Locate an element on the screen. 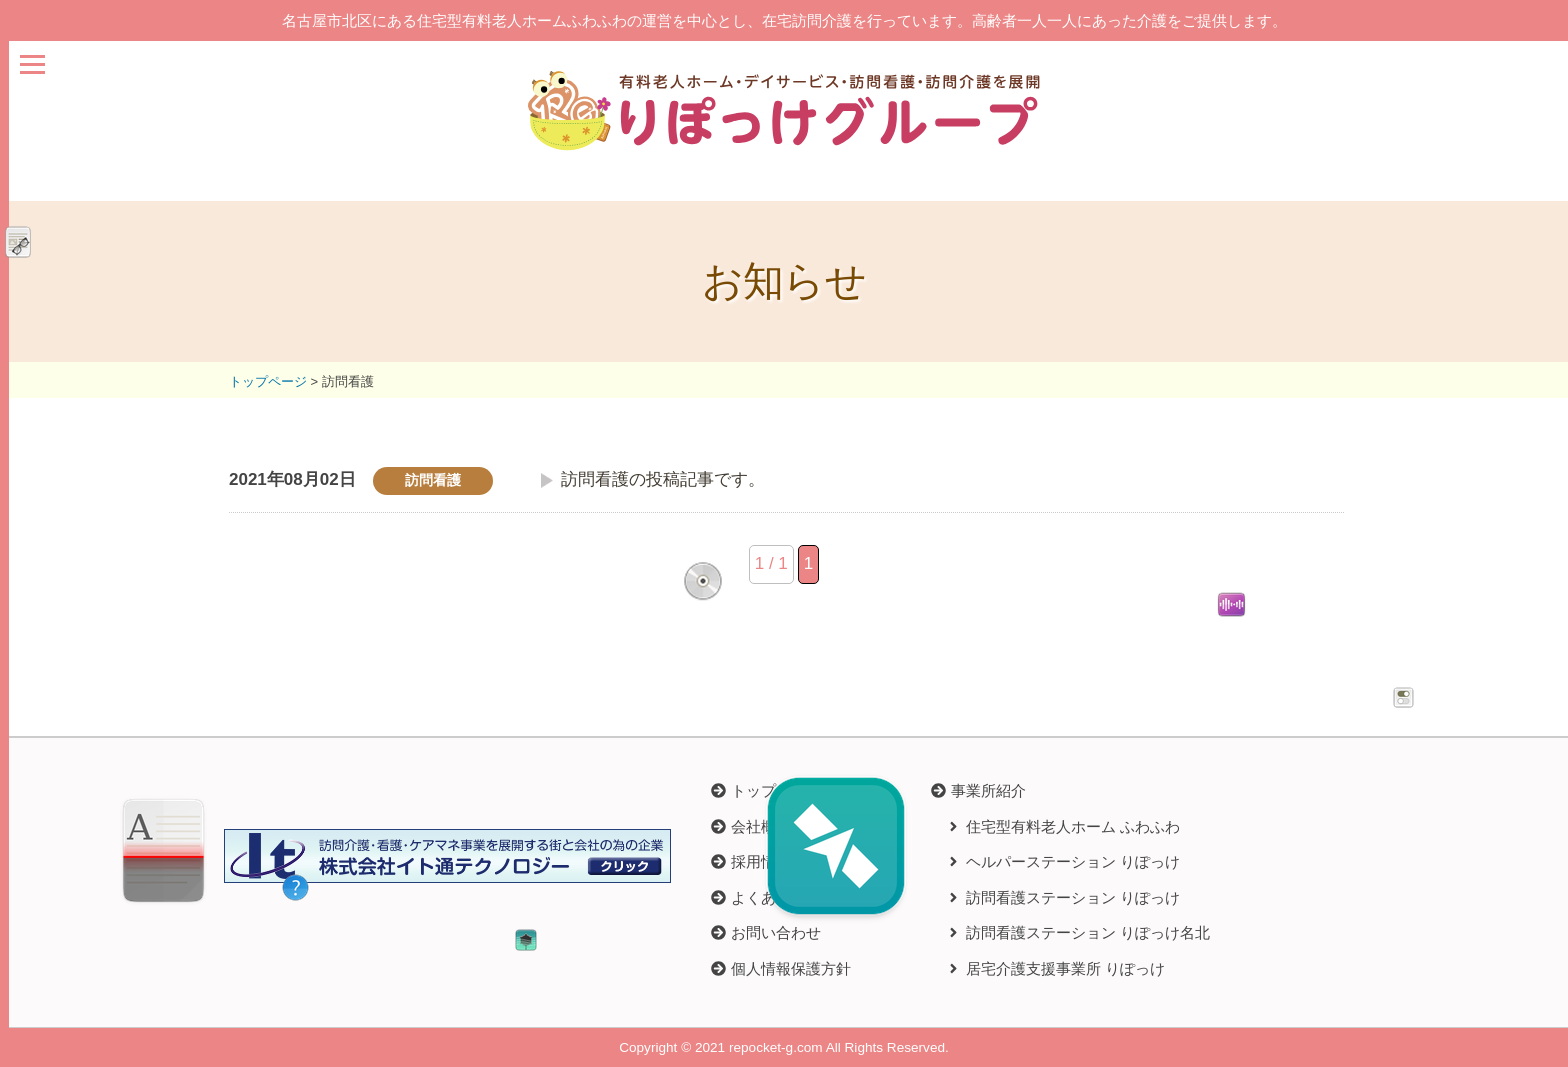 The width and height of the screenshot is (1568, 1067). open sound recorder app is located at coordinates (1231, 604).